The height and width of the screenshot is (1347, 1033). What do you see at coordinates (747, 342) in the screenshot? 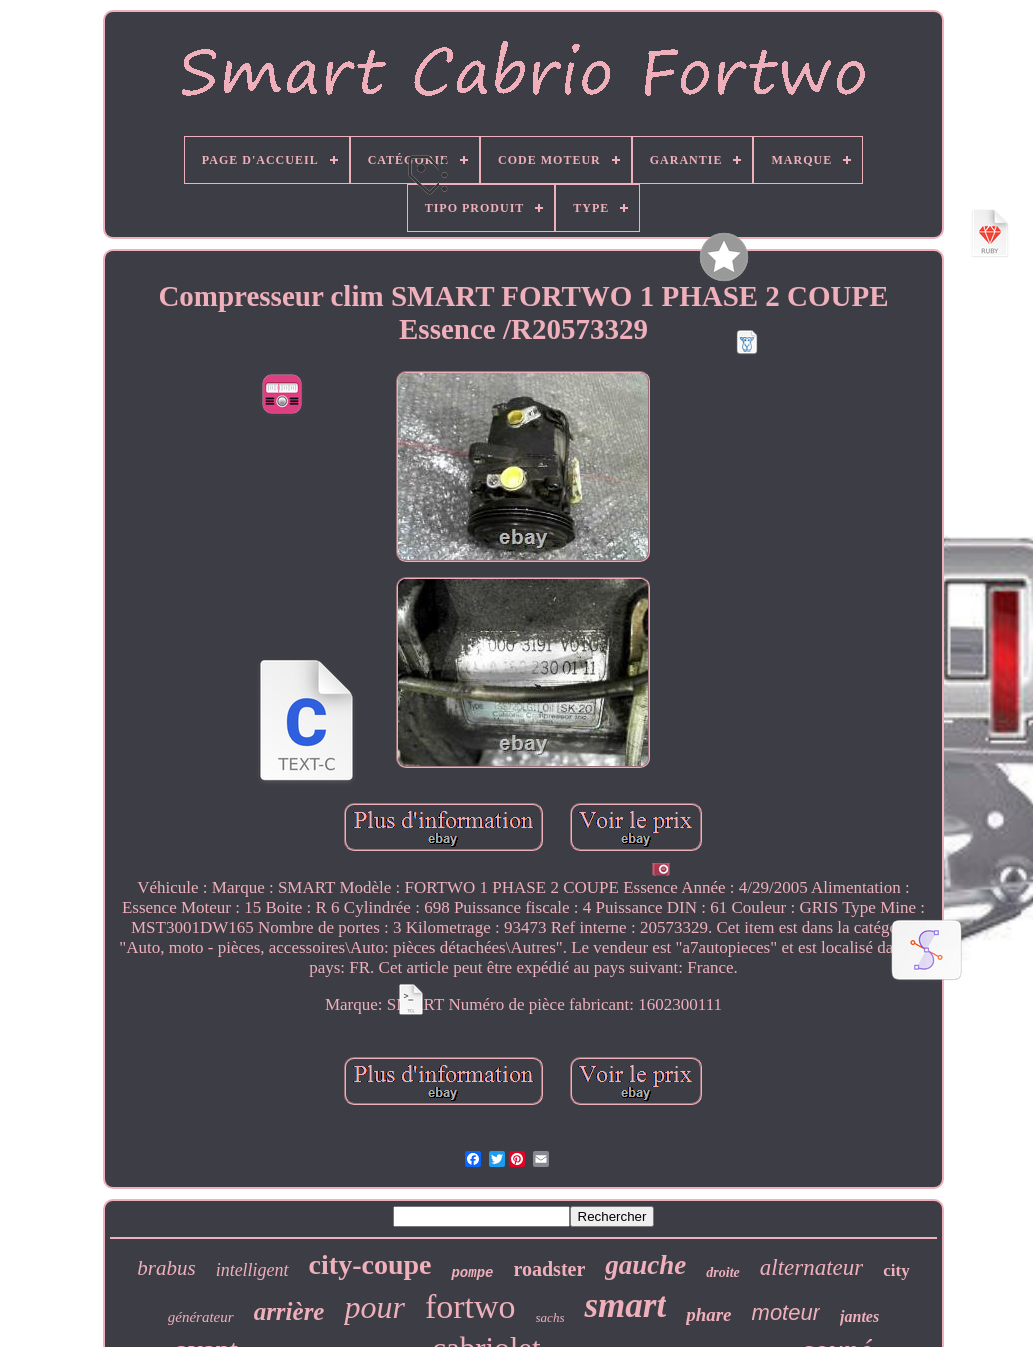
I see `indicates a perl script or program file` at bounding box center [747, 342].